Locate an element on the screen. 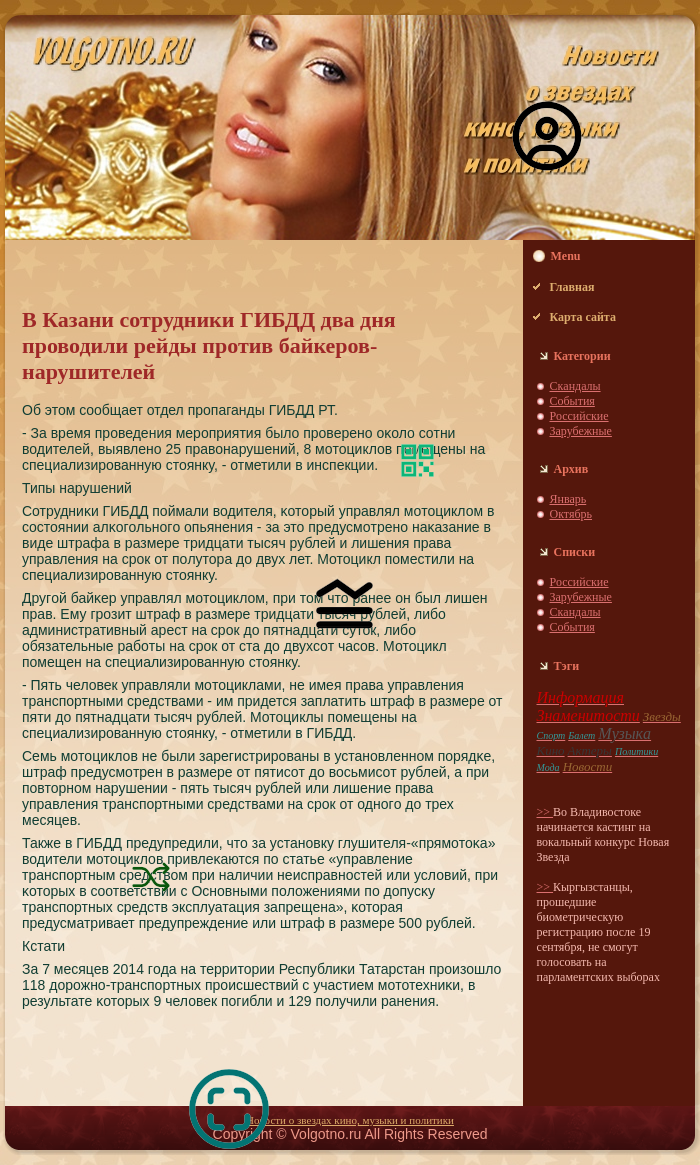 This screenshot has height=1165, width=700. scan or generate a QR code is located at coordinates (417, 460).